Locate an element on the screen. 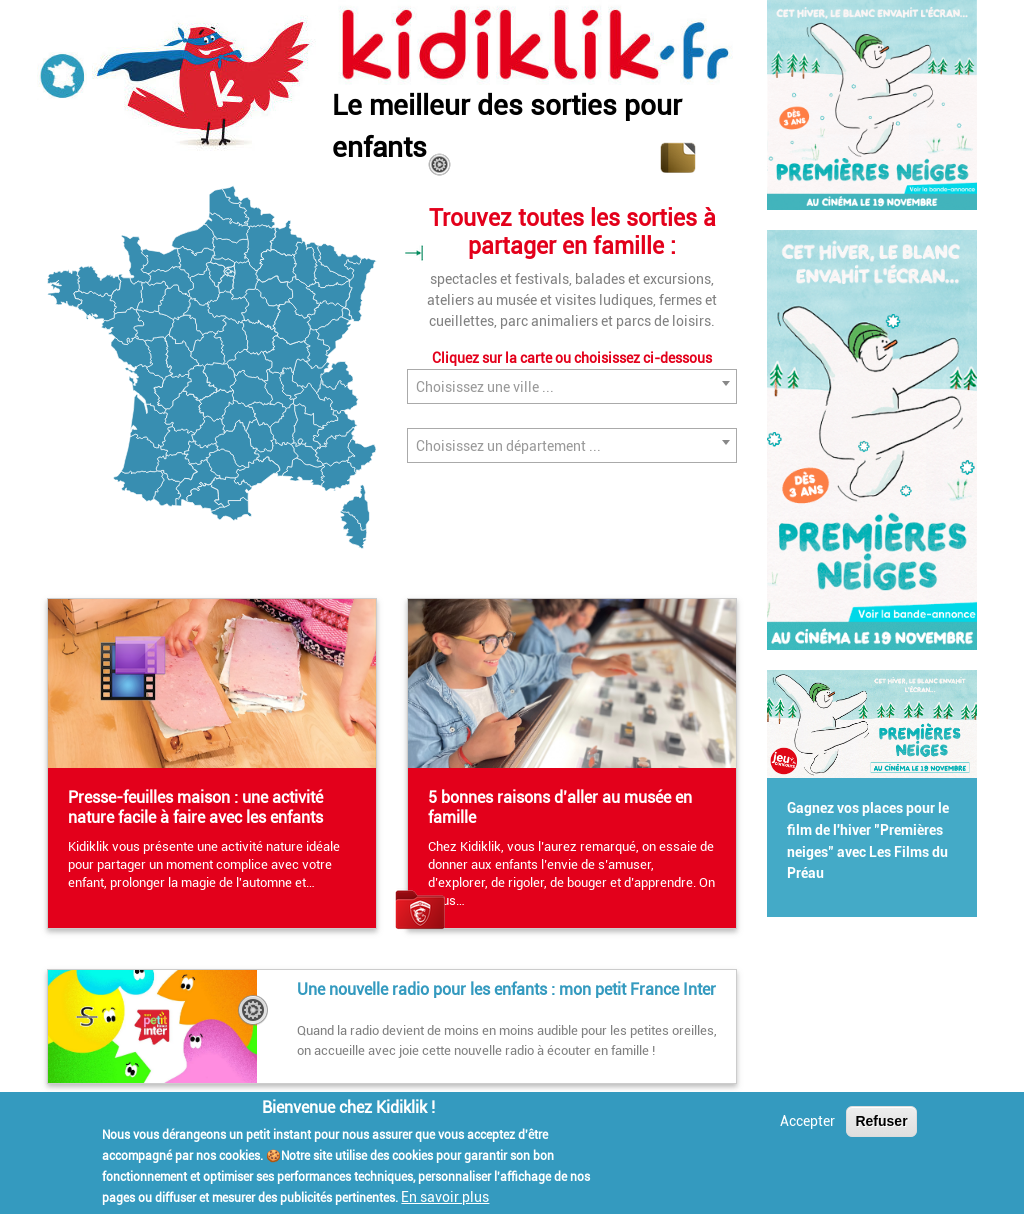  open settings or configuration options is located at coordinates (439, 164).